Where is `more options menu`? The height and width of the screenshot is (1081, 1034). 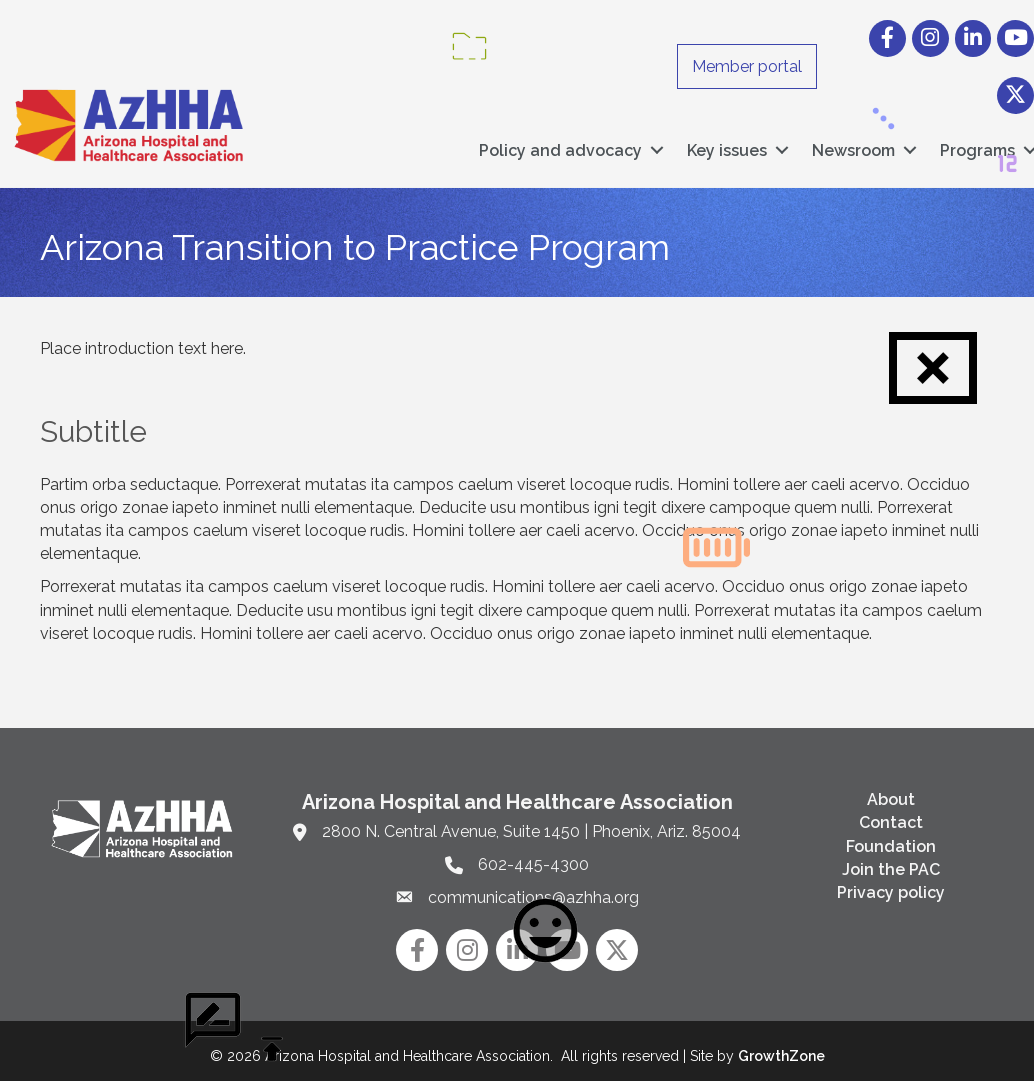 more options menu is located at coordinates (883, 118).